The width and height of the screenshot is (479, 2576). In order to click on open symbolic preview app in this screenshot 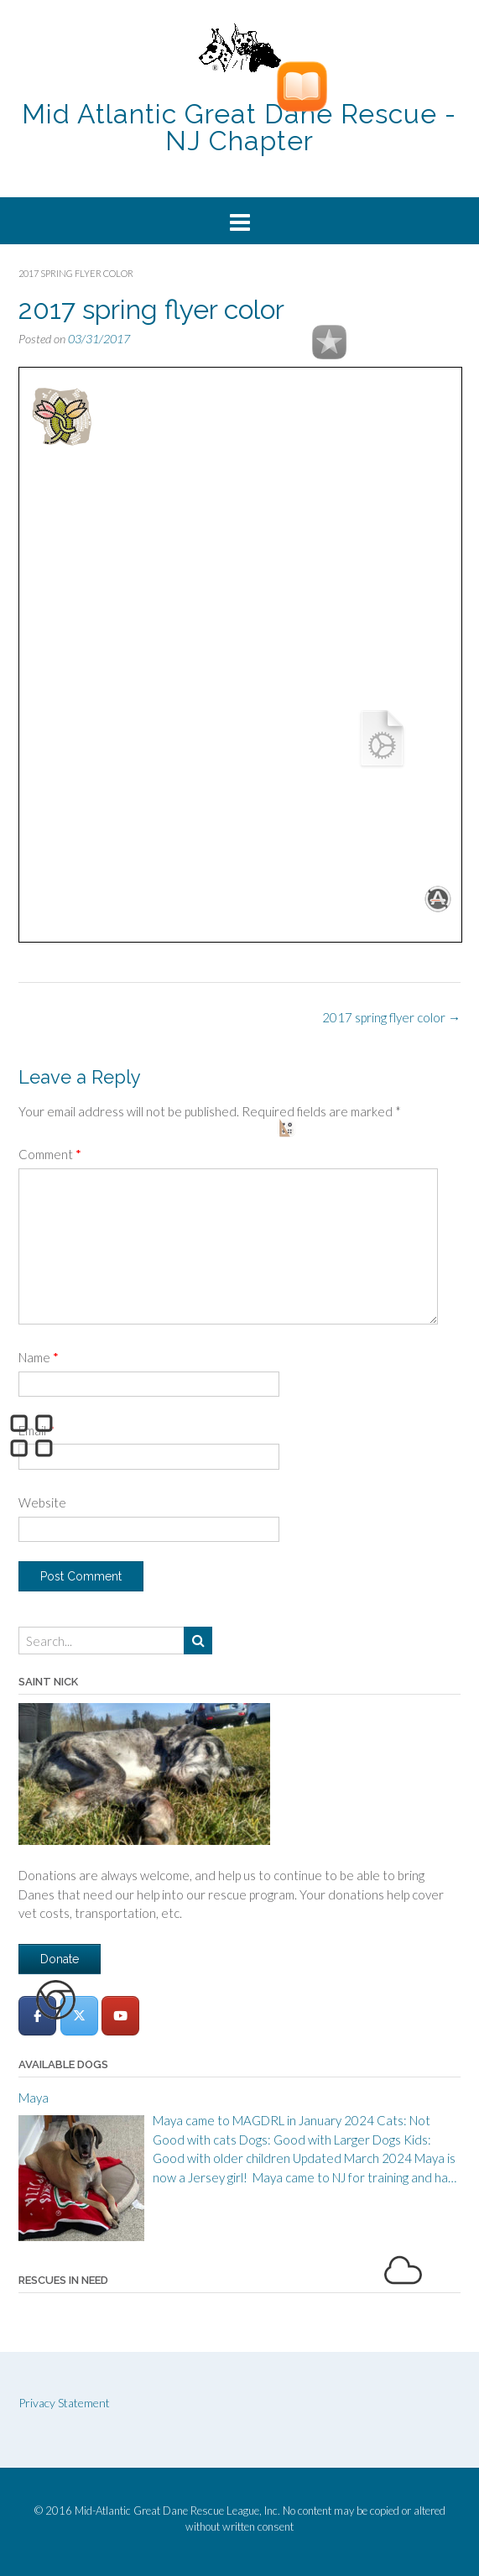, I will do `click(286, 1127)`.